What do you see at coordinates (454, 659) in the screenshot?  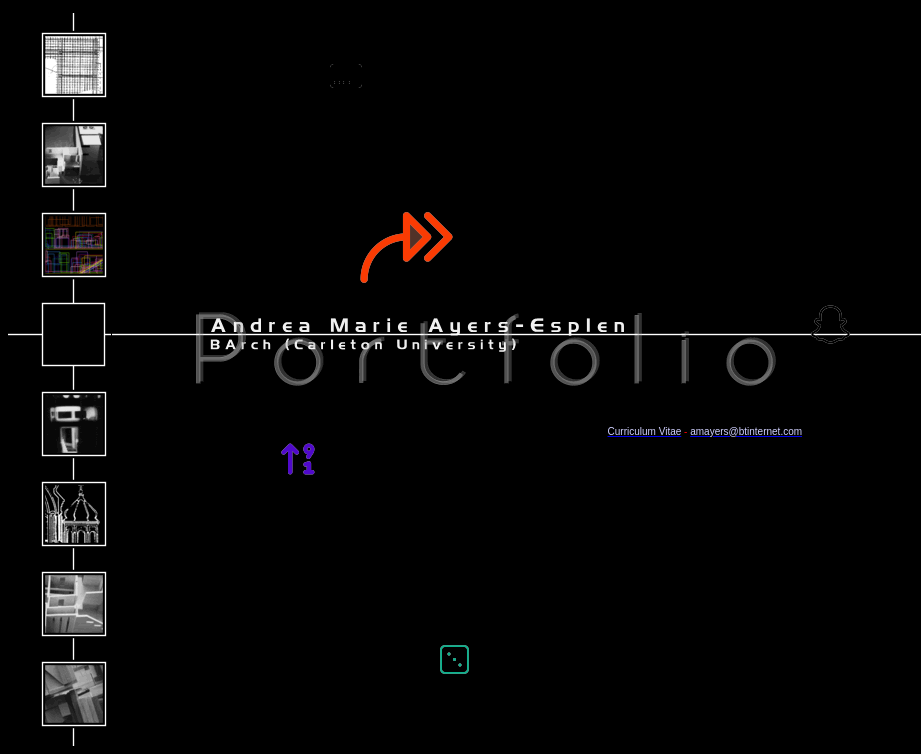 I see `randomize or shuffle content` at bounding box center [454, 659].